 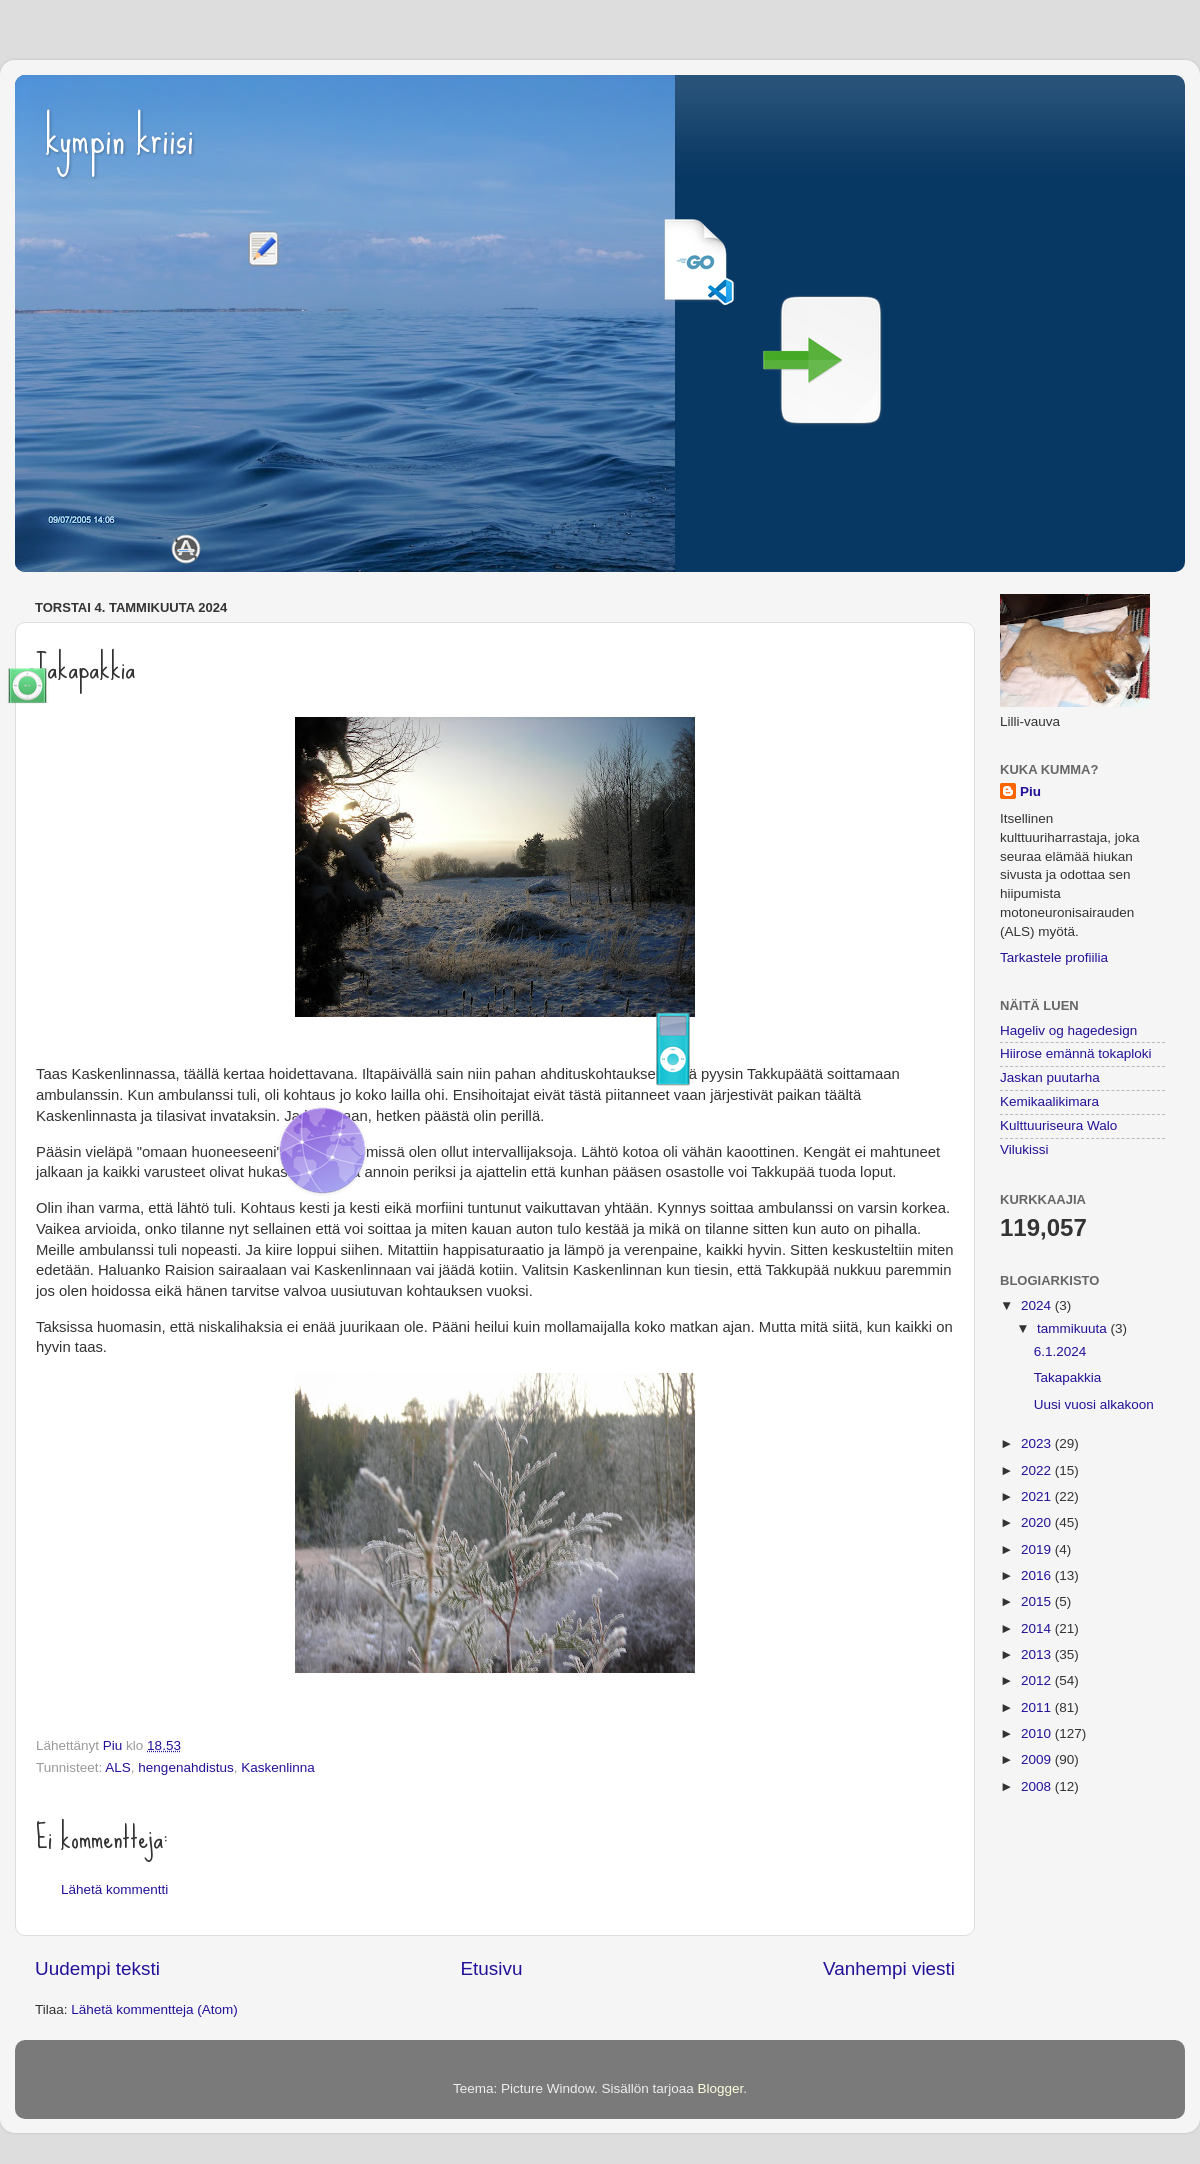 I want to click on open a Go language file in Visual Studio Code, so click(x=695, y=261).